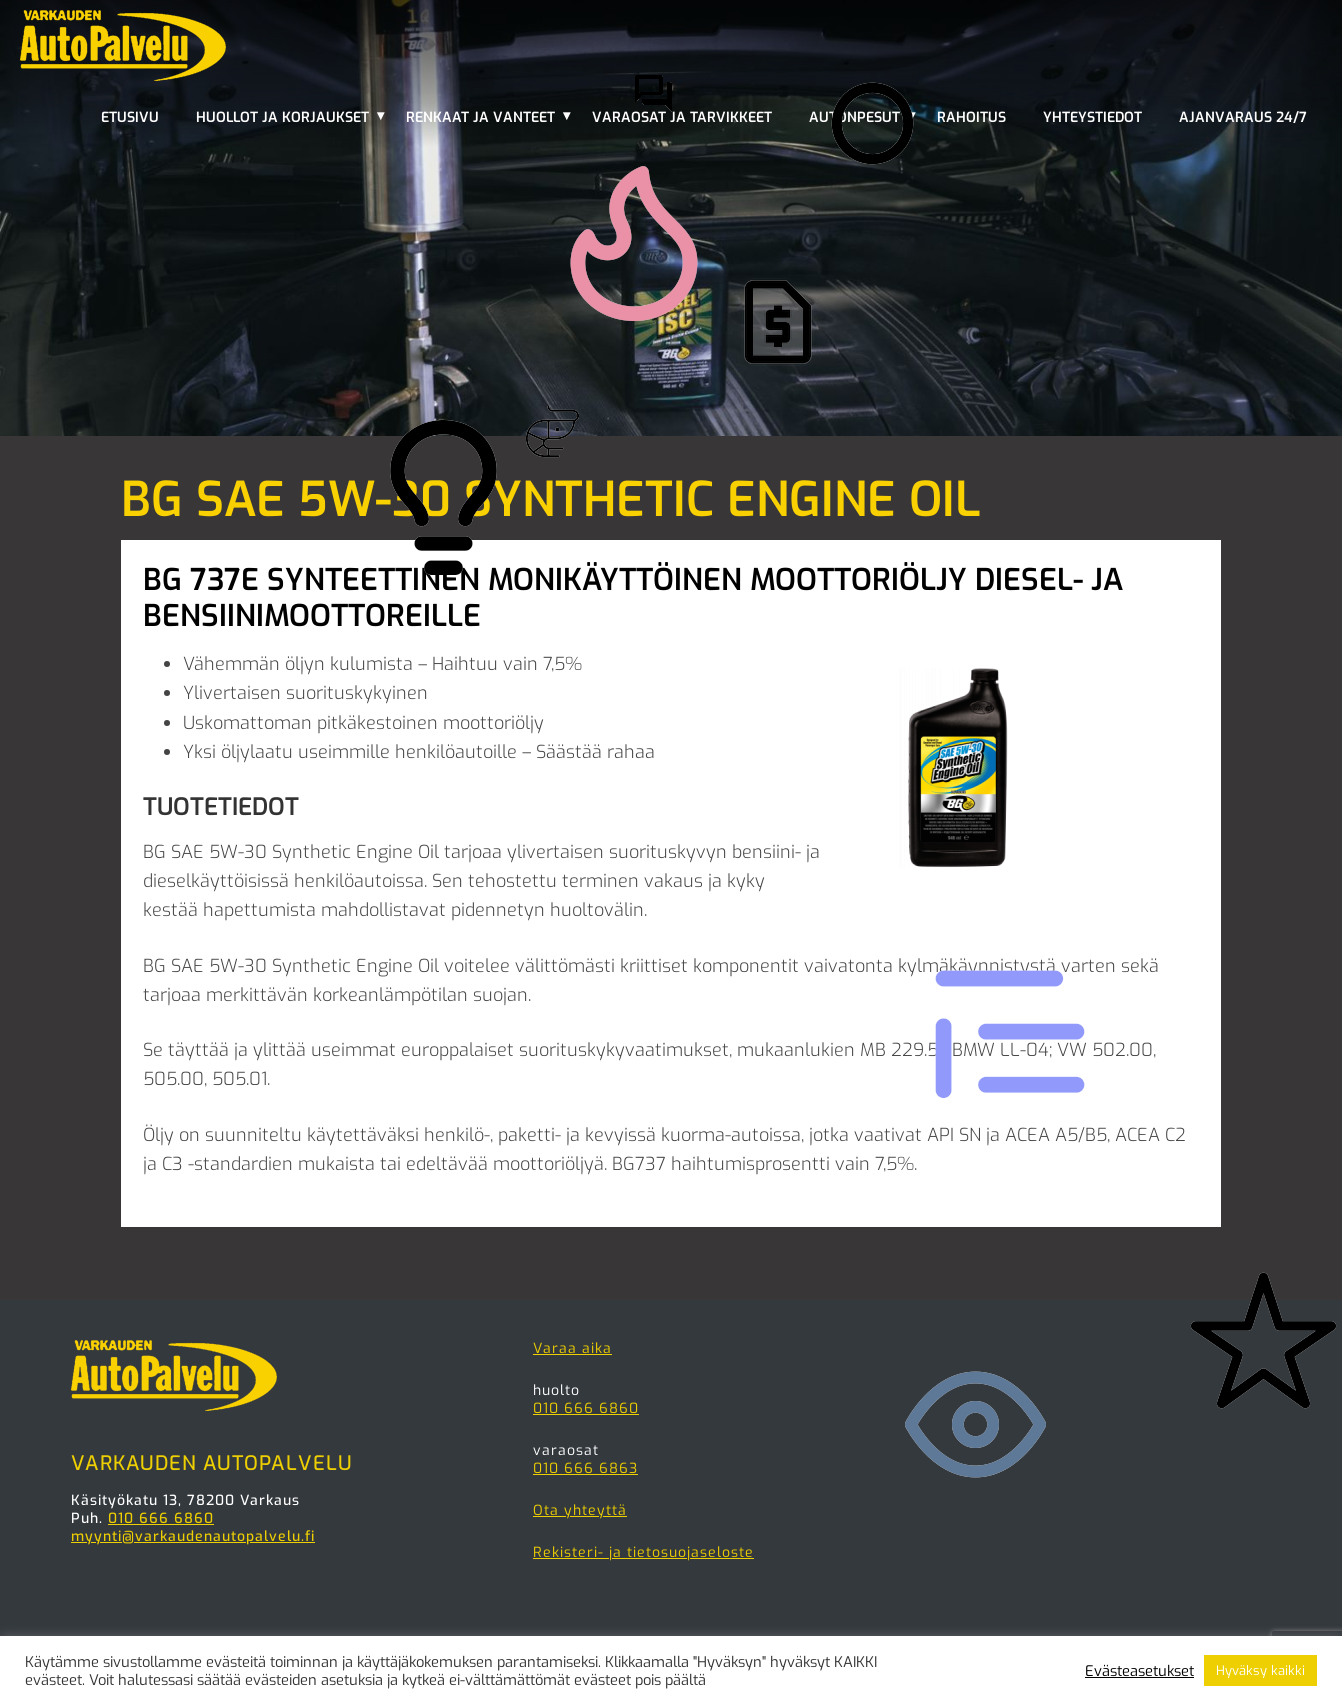  What do you see at coordinates (443, 497) in the screenshot?
I see `view tips or suggestions` at bounding box center [443, 497].